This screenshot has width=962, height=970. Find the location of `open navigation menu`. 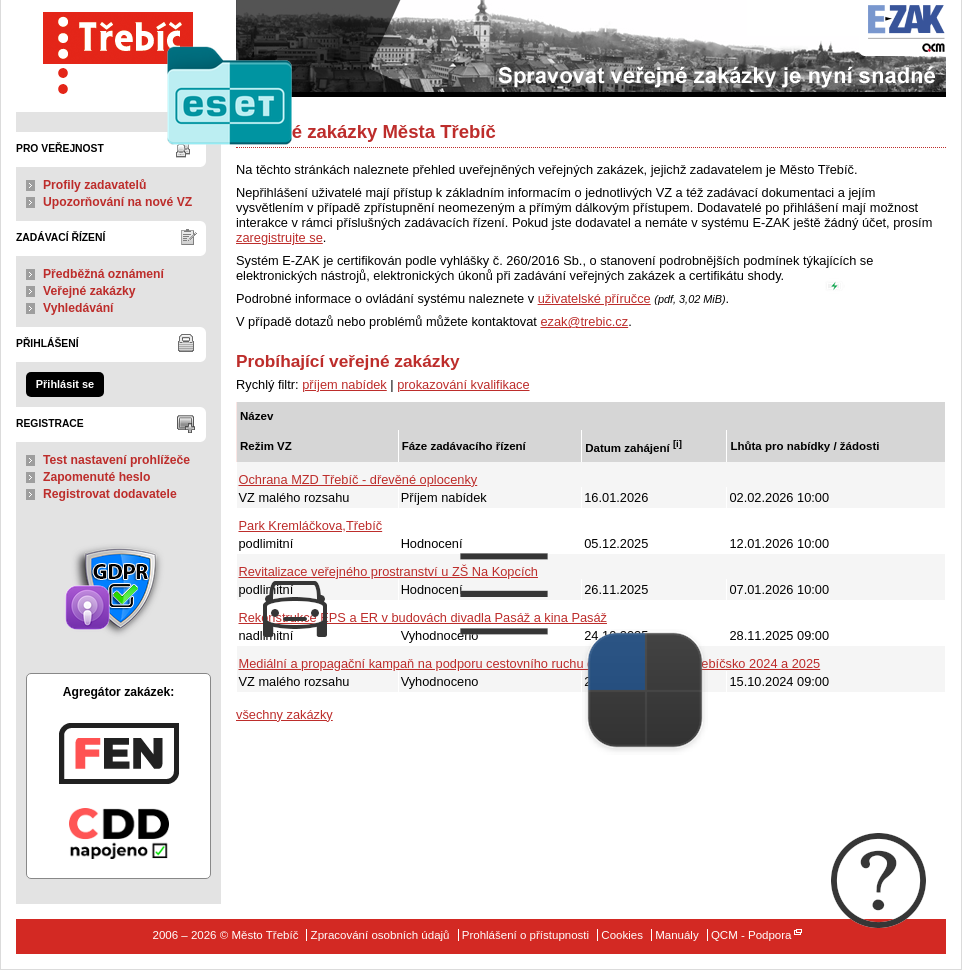

open navigation menu is located at coordinates (504, 597).